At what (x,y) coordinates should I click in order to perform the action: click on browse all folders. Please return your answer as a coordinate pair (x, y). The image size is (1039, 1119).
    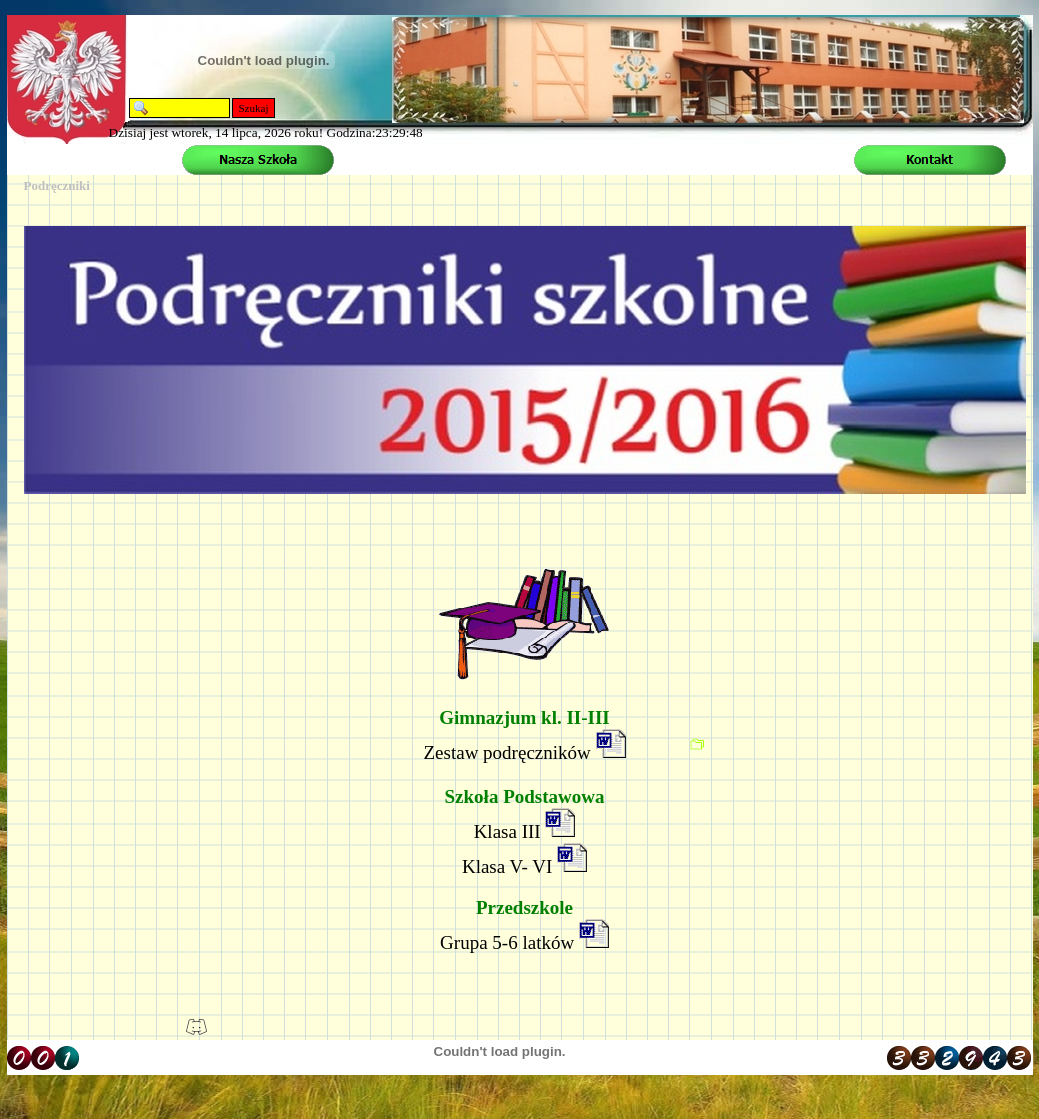
    Looking at the image, I should click on (697, 744).